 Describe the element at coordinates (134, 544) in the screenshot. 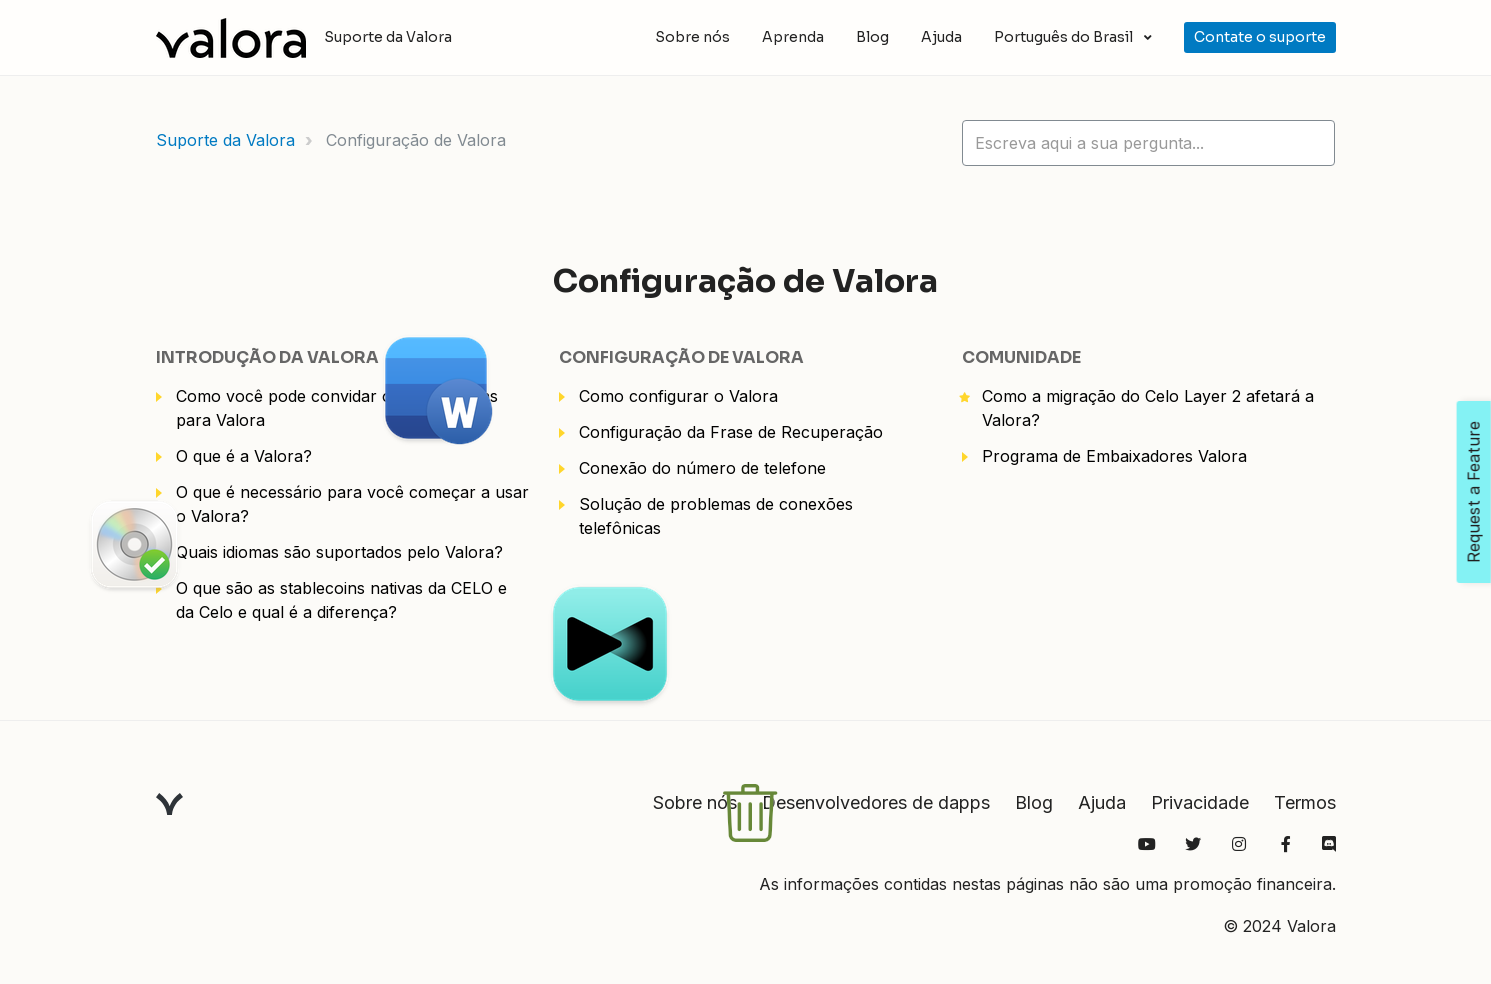

I see `optical drive verified and ready` at that location.